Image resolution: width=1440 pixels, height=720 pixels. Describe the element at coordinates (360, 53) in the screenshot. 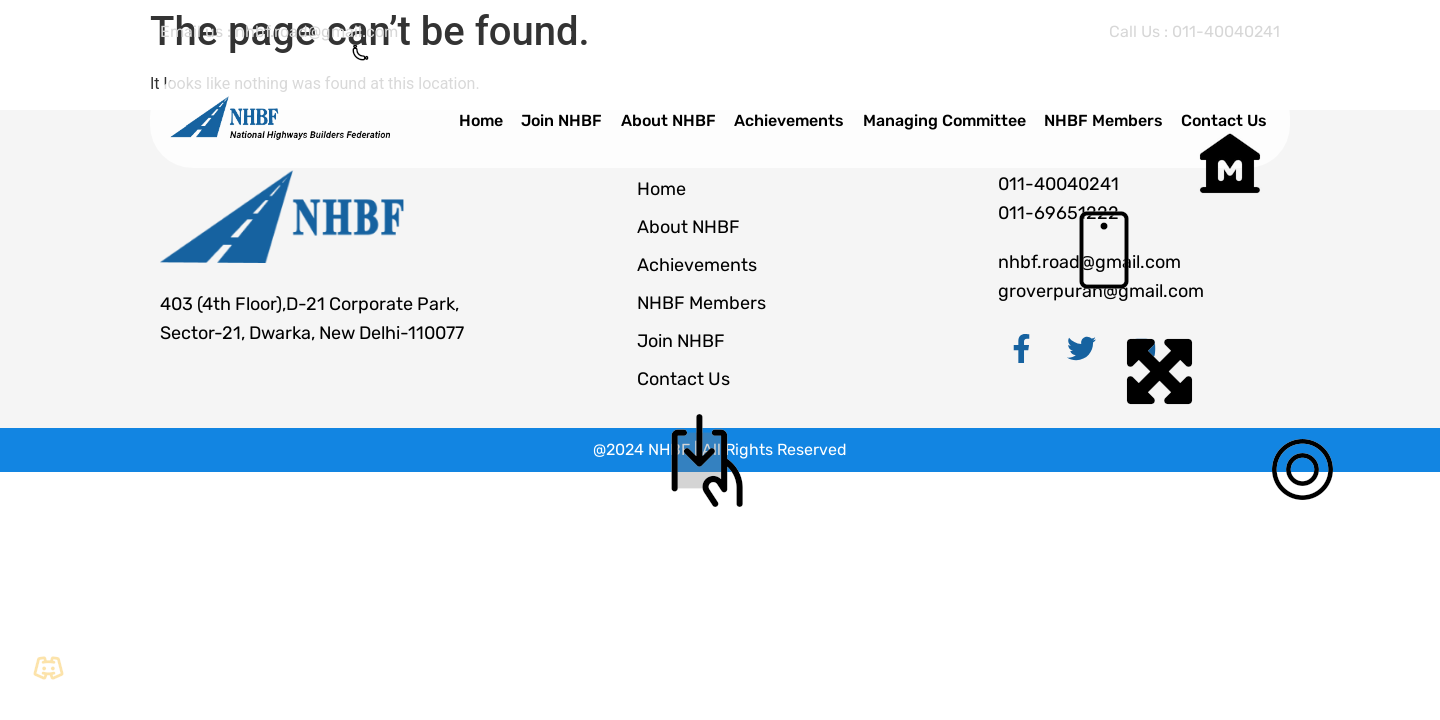

I see `food category or cuisine filter` at that location.